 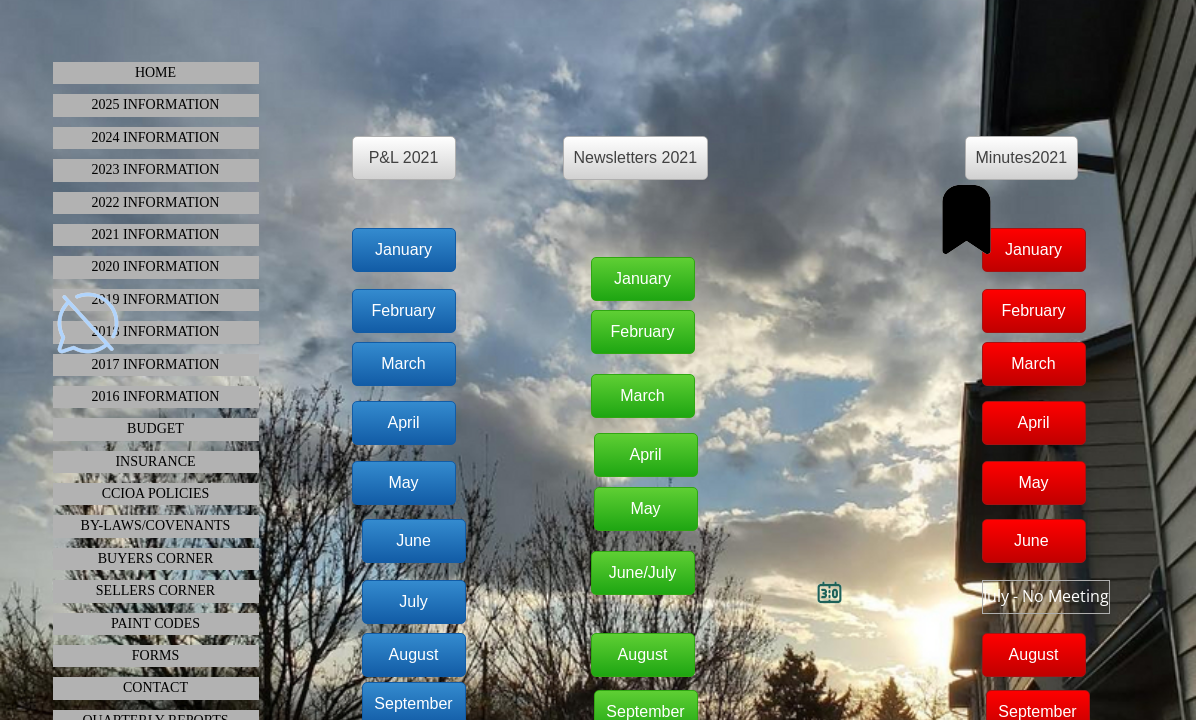 I want to click on save this item for later, so click(x=966, y=219).